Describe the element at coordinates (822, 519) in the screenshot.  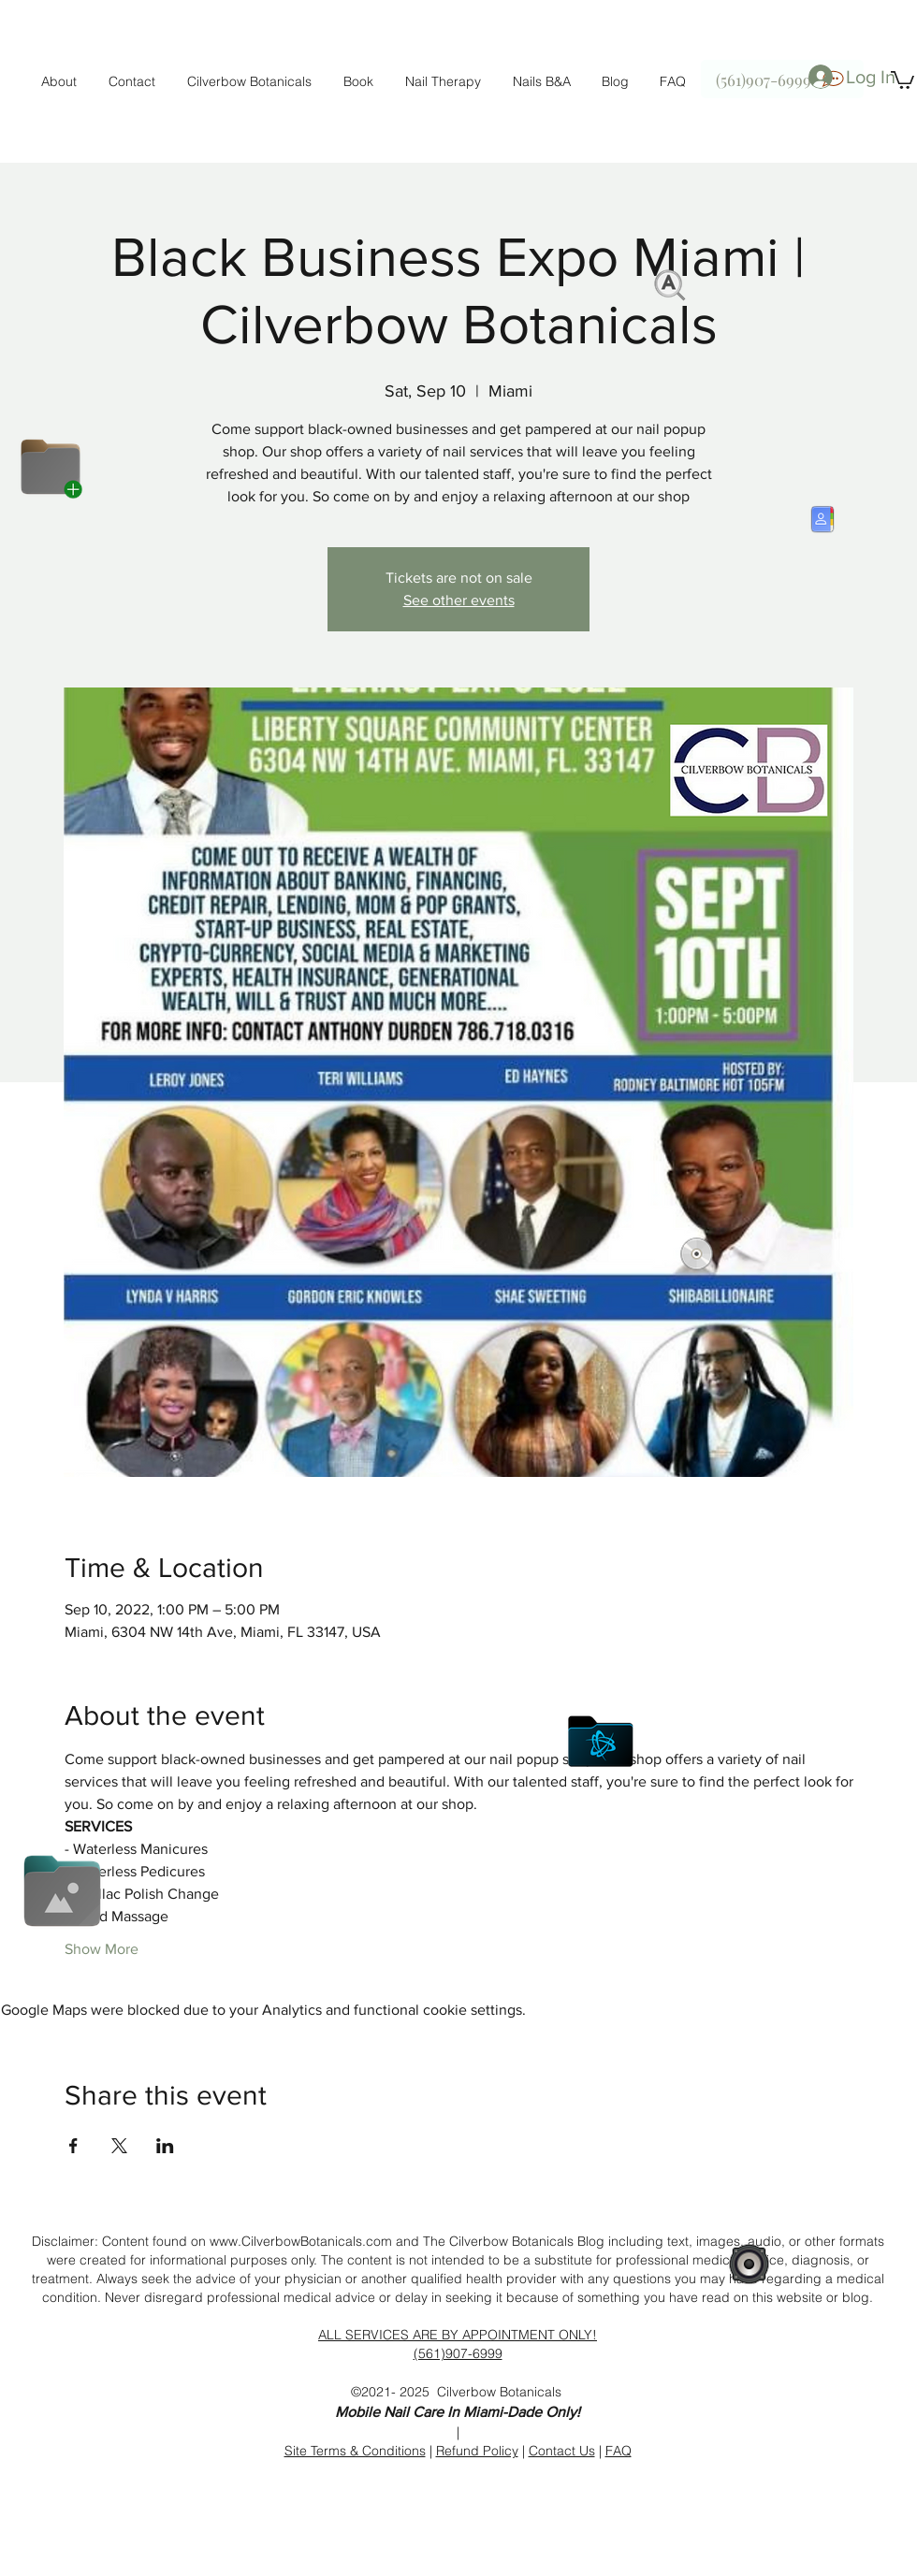
I see `open the contacts app` at that location.